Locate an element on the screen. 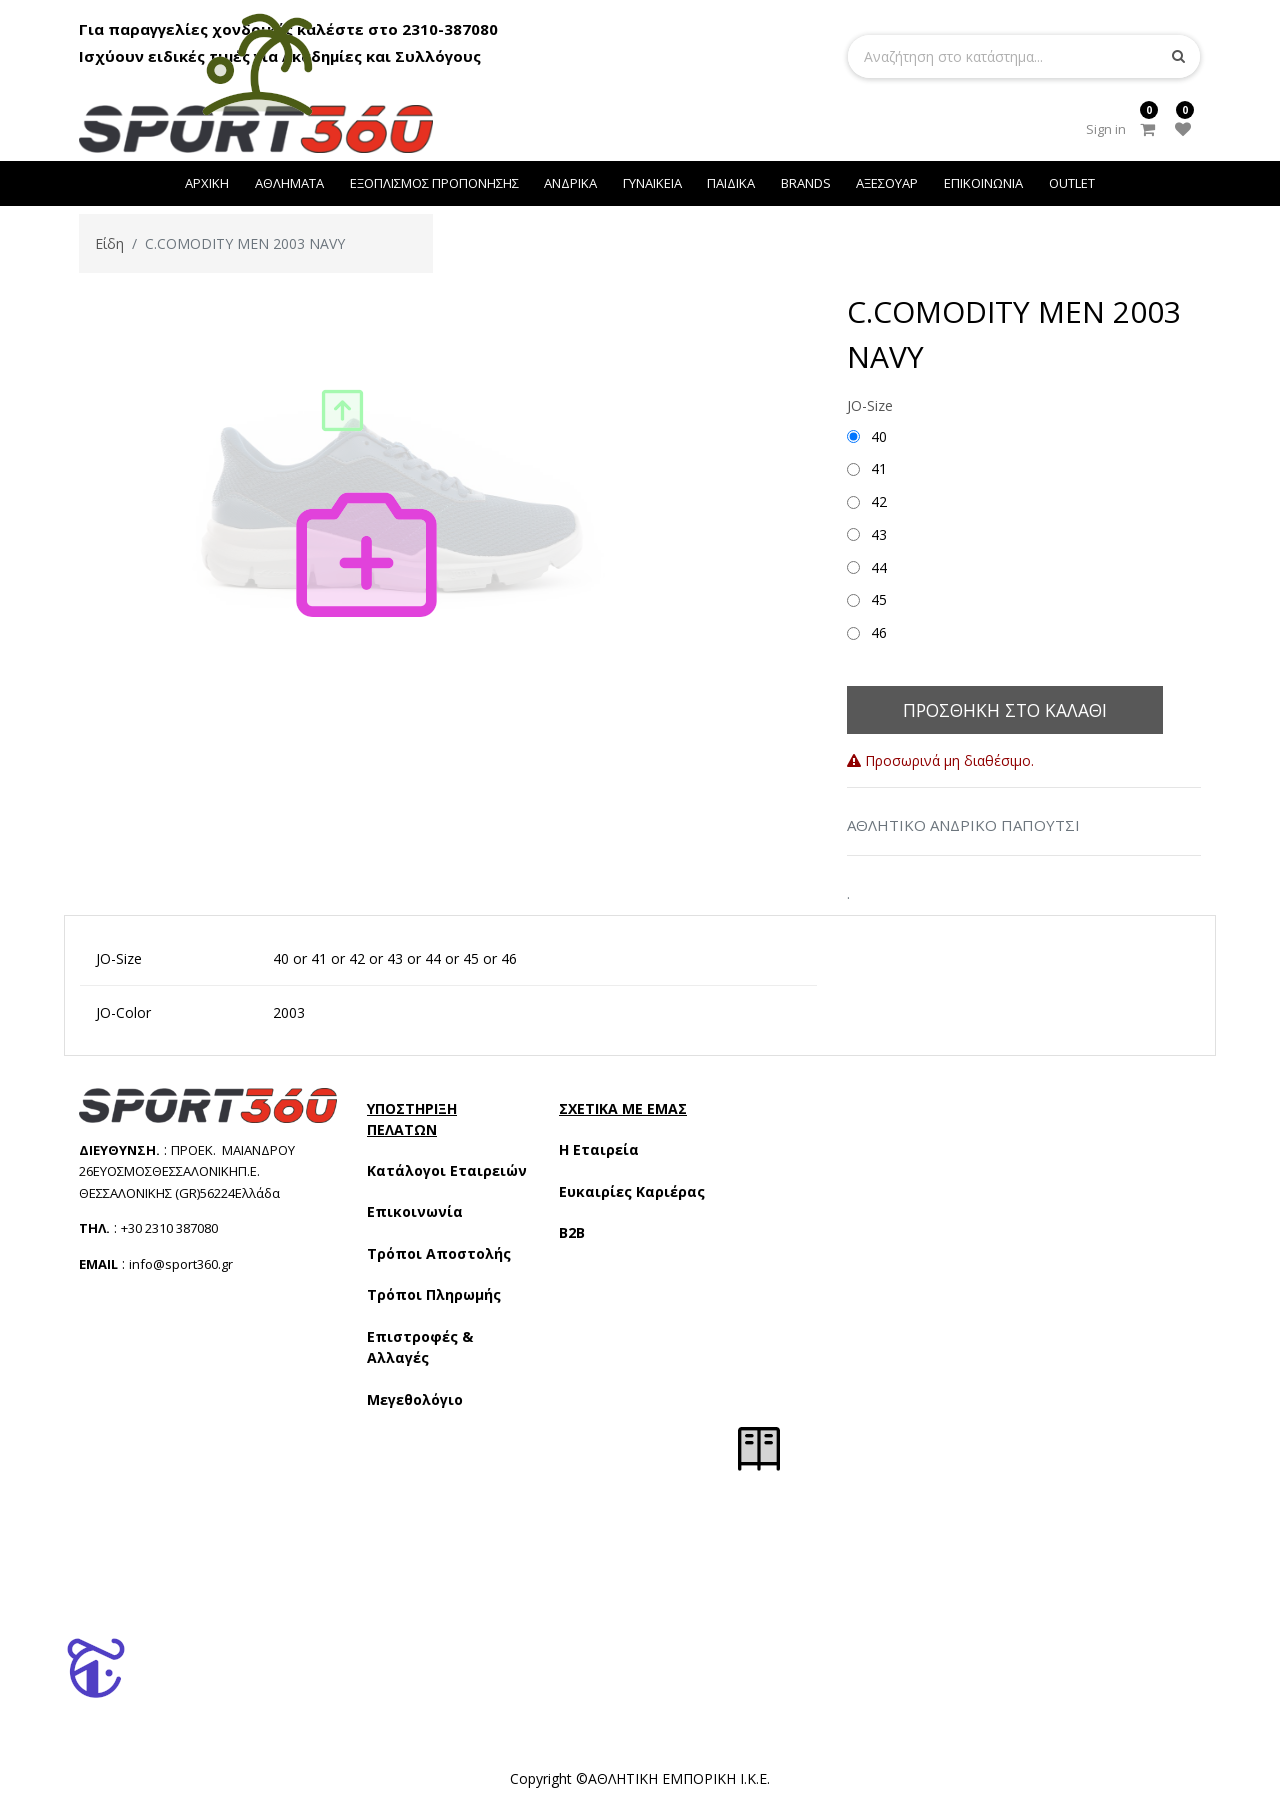 Image resolution: width=1280 pixels, height=1805 pixels. open the New York Times app is located at coordinates (96, 1667).